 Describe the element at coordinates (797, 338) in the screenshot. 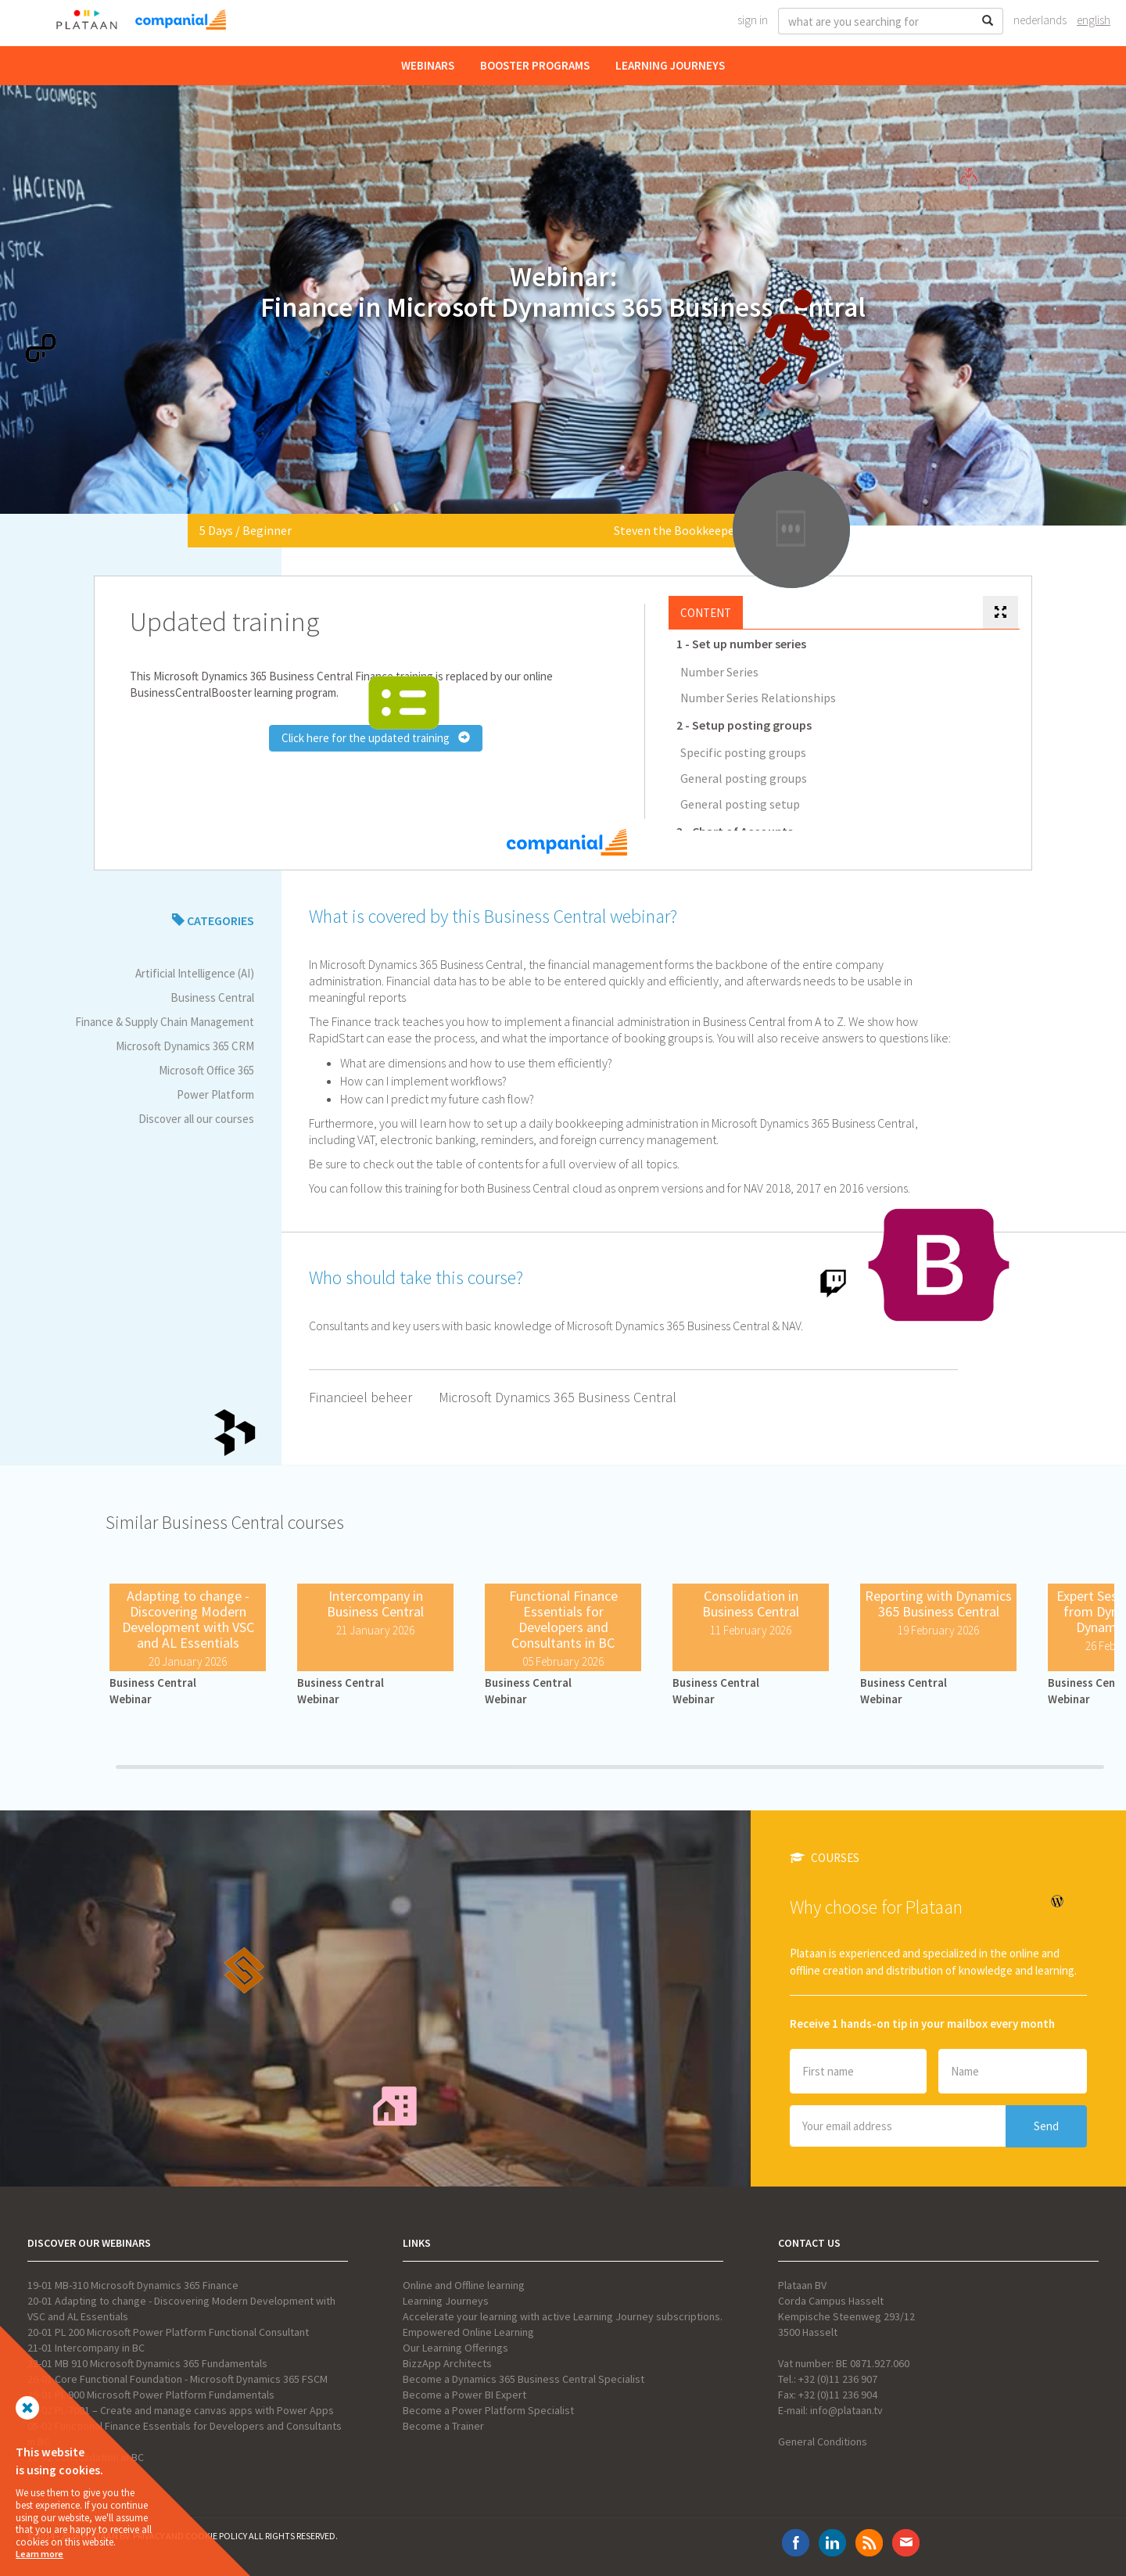

I see `start a running or jogging workout` at that location.